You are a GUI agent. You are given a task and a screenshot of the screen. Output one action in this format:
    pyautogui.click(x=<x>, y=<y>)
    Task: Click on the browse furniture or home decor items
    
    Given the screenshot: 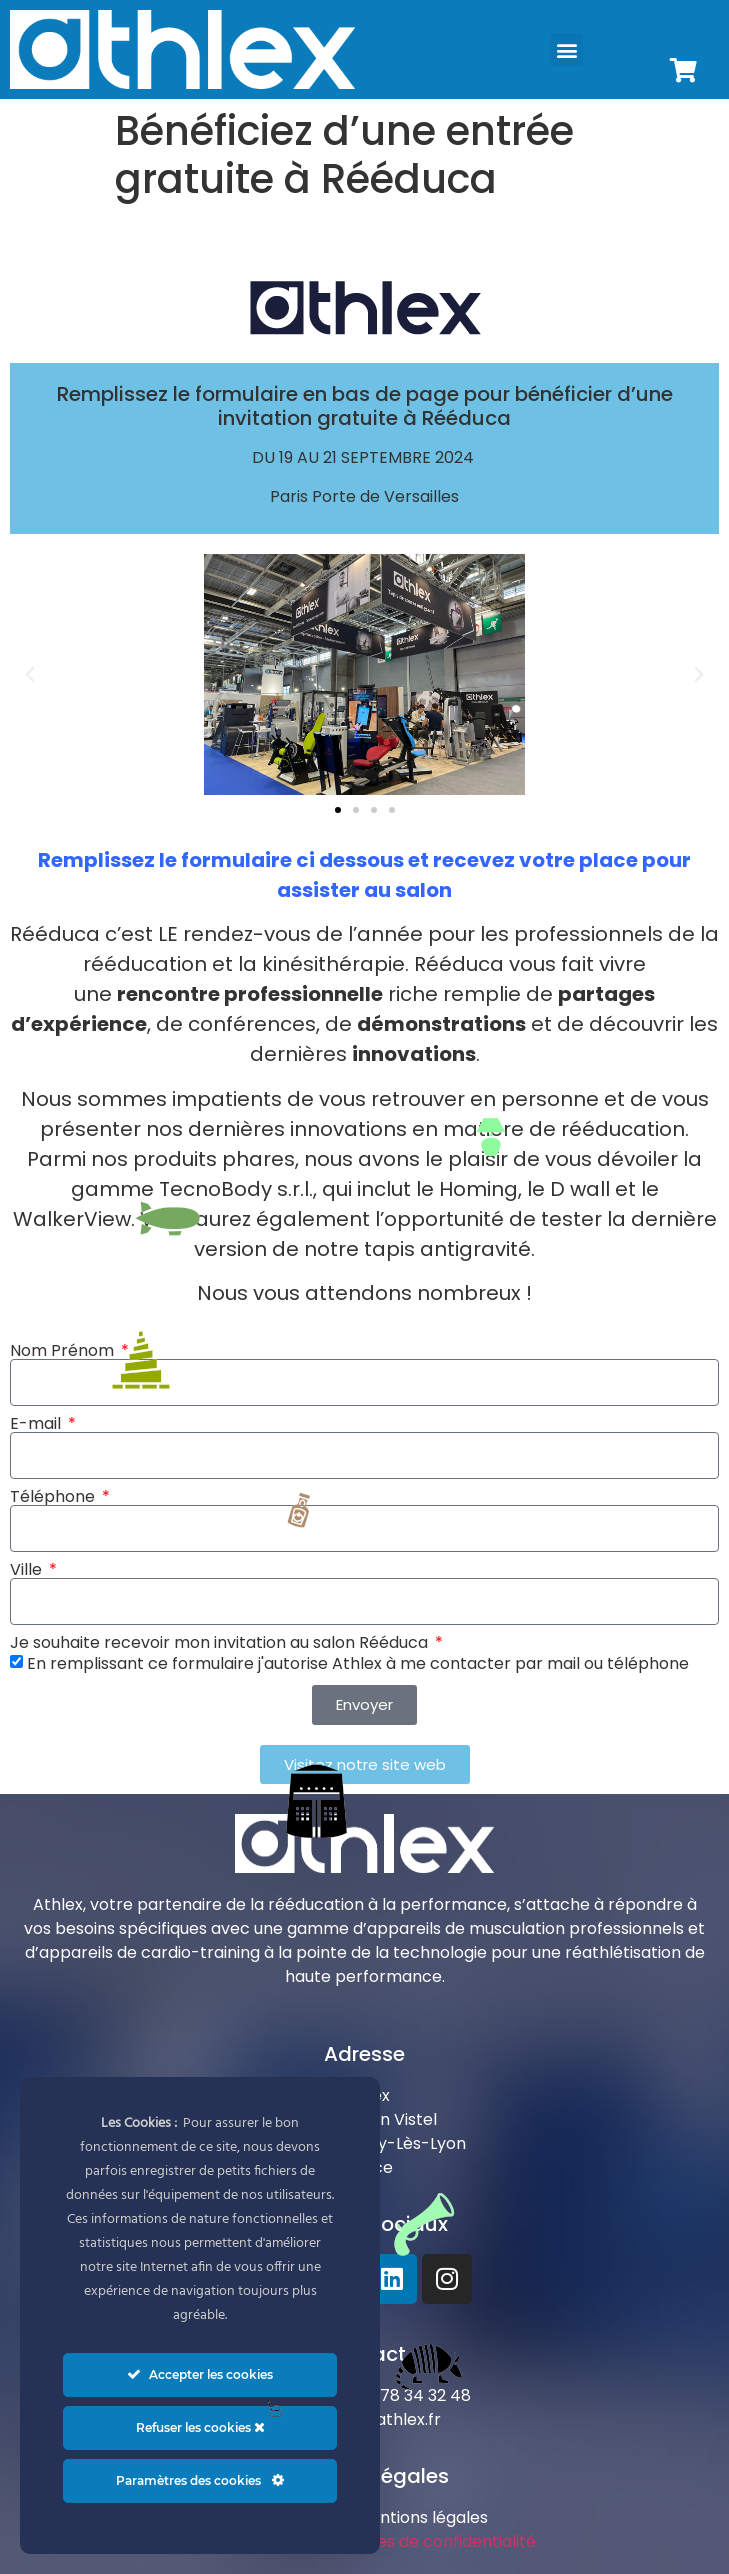 What is the action you would take?
    pyautogui.click(x=275, y=2408)
    